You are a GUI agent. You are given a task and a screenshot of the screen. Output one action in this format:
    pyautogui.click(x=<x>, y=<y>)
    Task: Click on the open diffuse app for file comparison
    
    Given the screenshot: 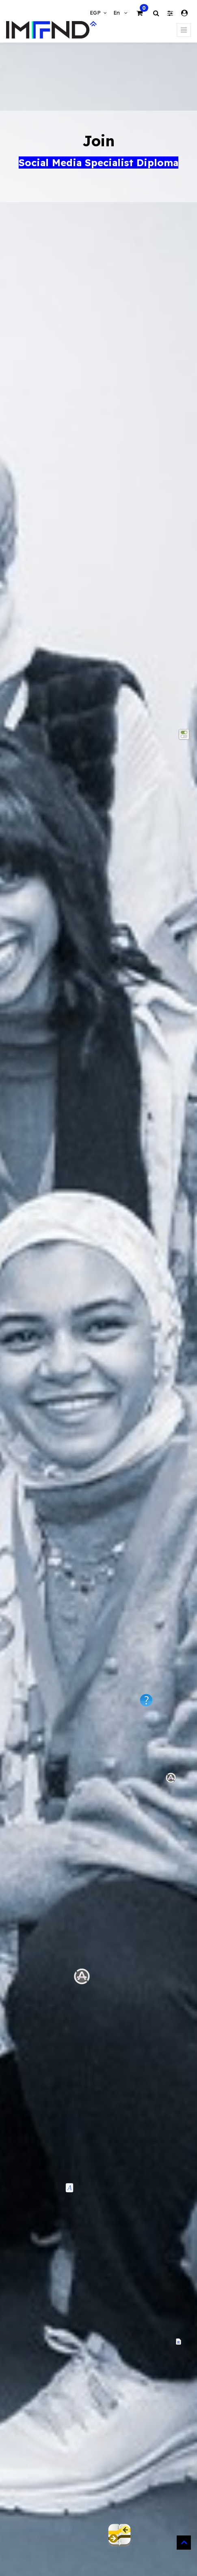 What is the action you would take?
    pyautogui.click(x=119, y=2535)
    